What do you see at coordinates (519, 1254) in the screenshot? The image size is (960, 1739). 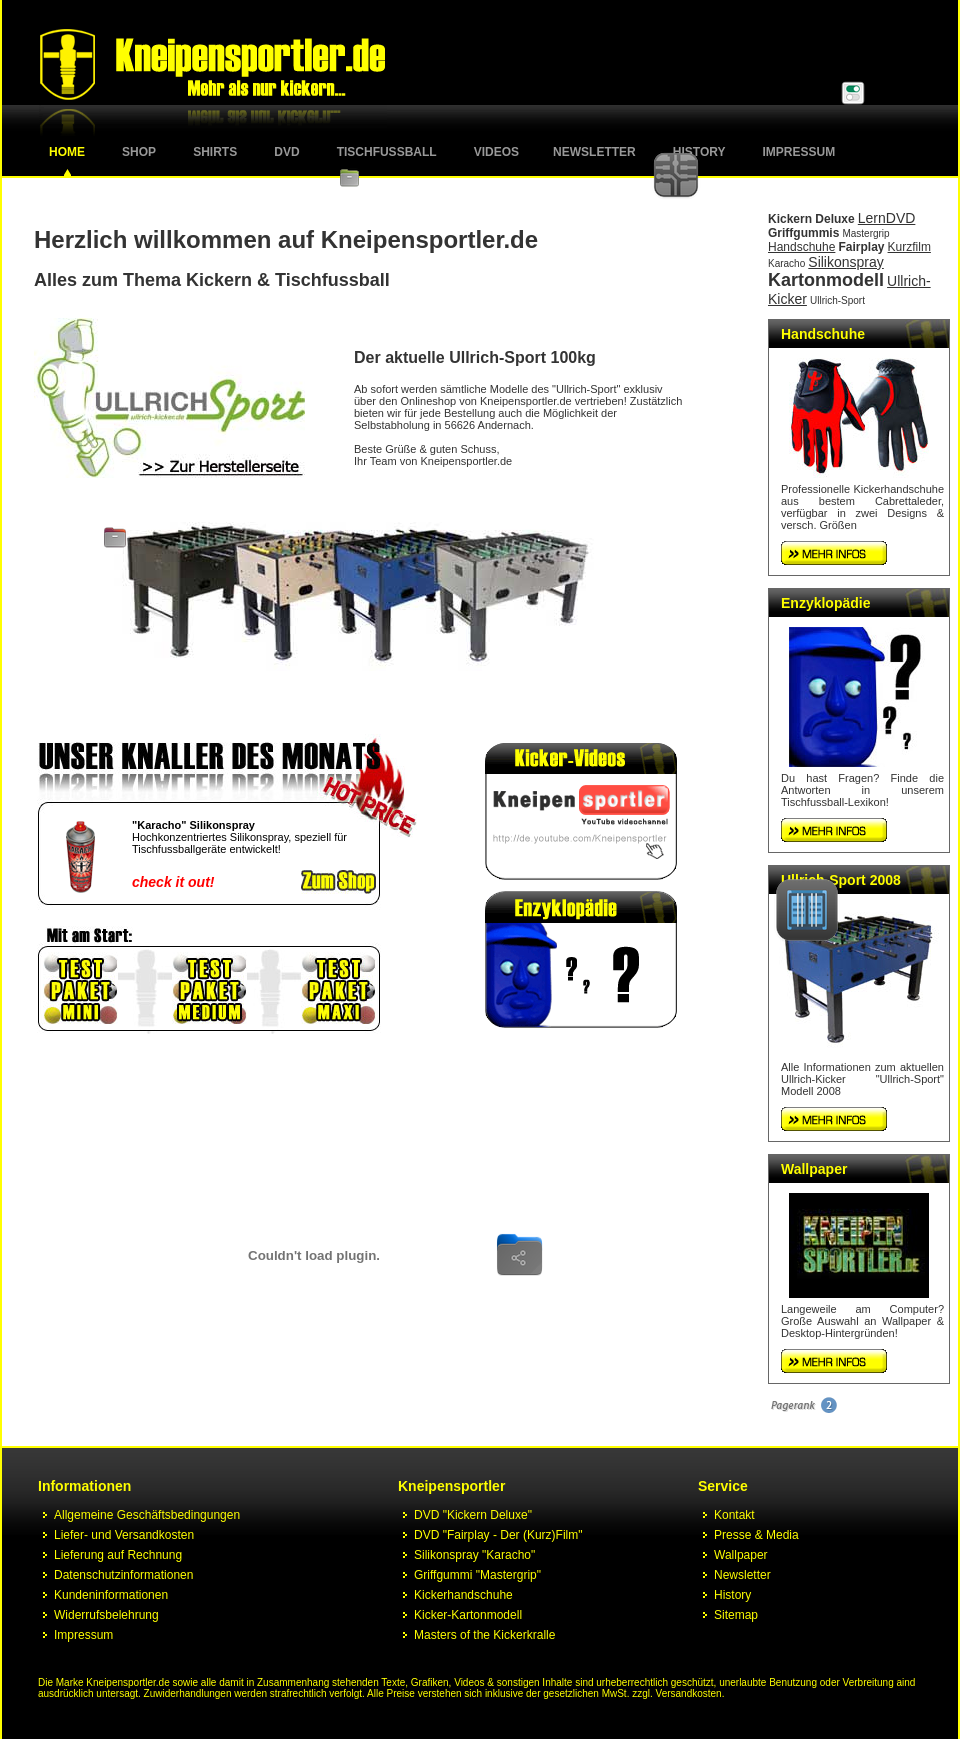 I see `open your public shared folder` at bounding box center [519, 1254].